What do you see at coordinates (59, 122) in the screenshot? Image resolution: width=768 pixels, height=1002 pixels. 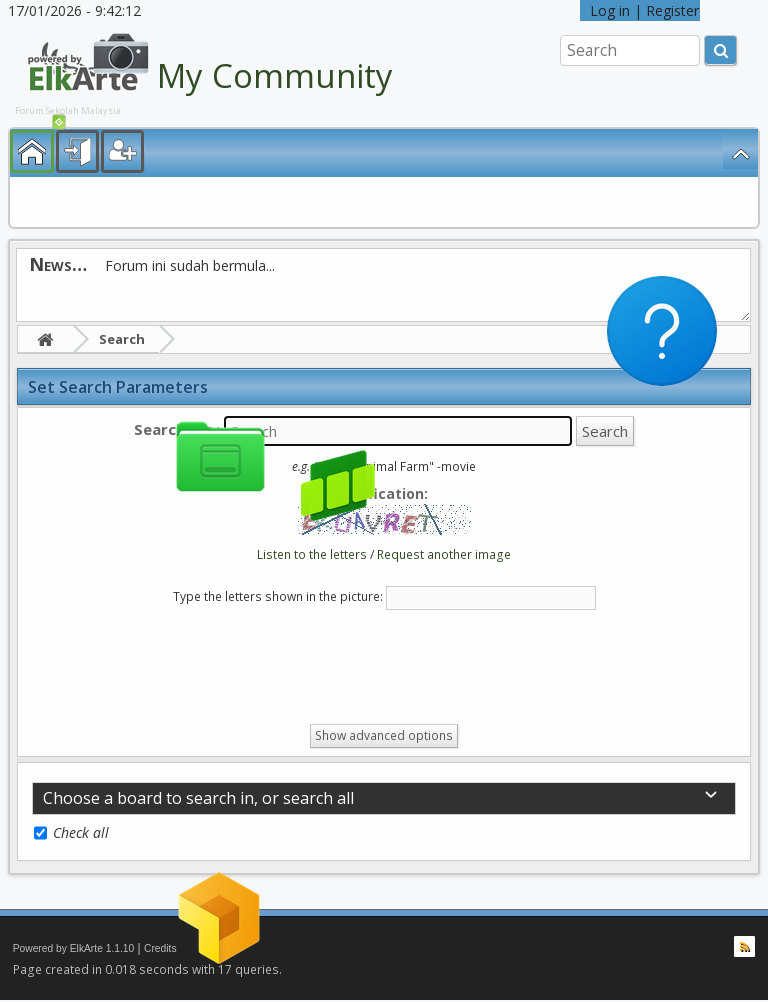 I see `an epub ebook file` at bounding box center [59, 122].